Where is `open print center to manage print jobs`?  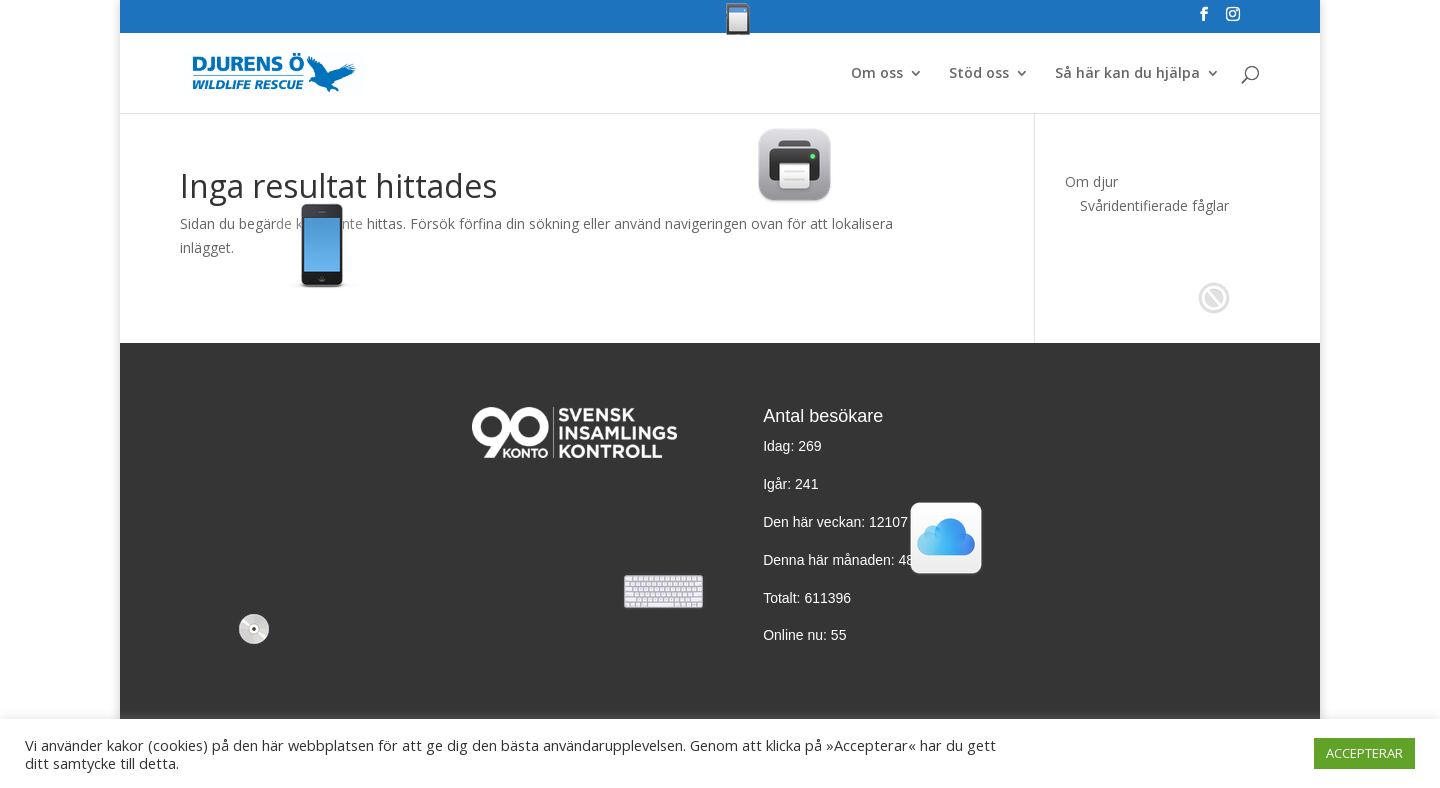 open print center to manage print jobs is located at coordinates (794, 164).